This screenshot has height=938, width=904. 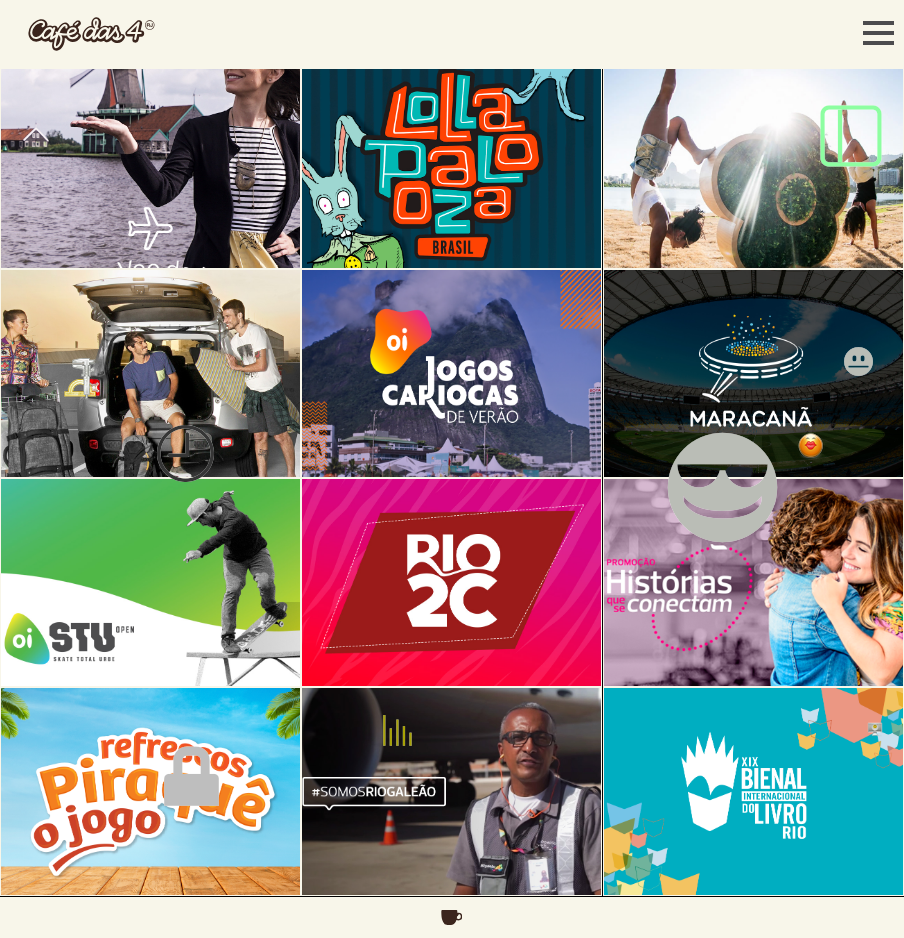 I want to click on toggle sidebar panel visibility, so click(x=851, y=136).